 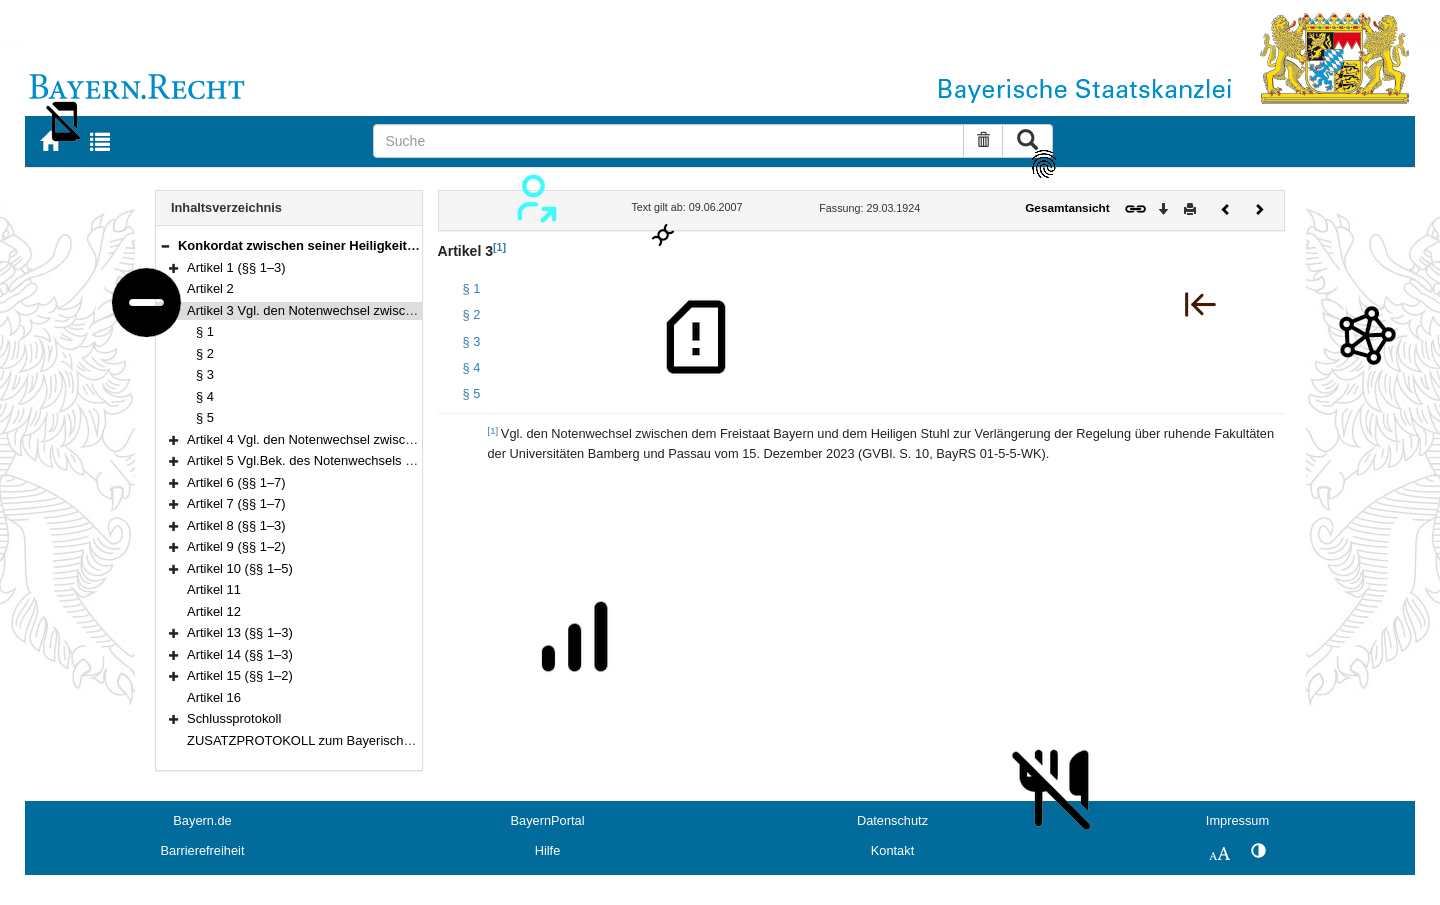 I want to click on share a user profile, so click(x=533, y=197).